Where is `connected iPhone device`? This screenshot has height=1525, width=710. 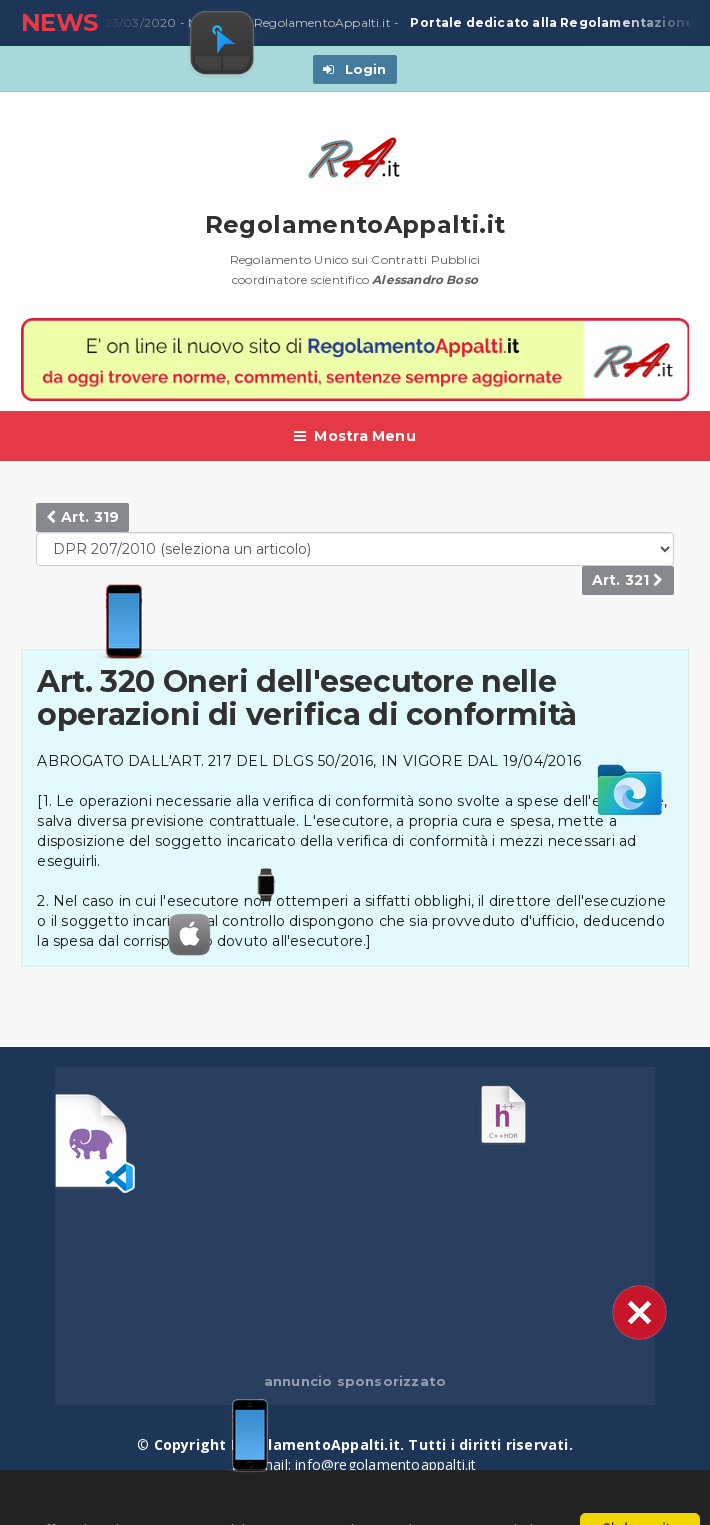
connected iPhone device is located at coordinates (250, 1436).